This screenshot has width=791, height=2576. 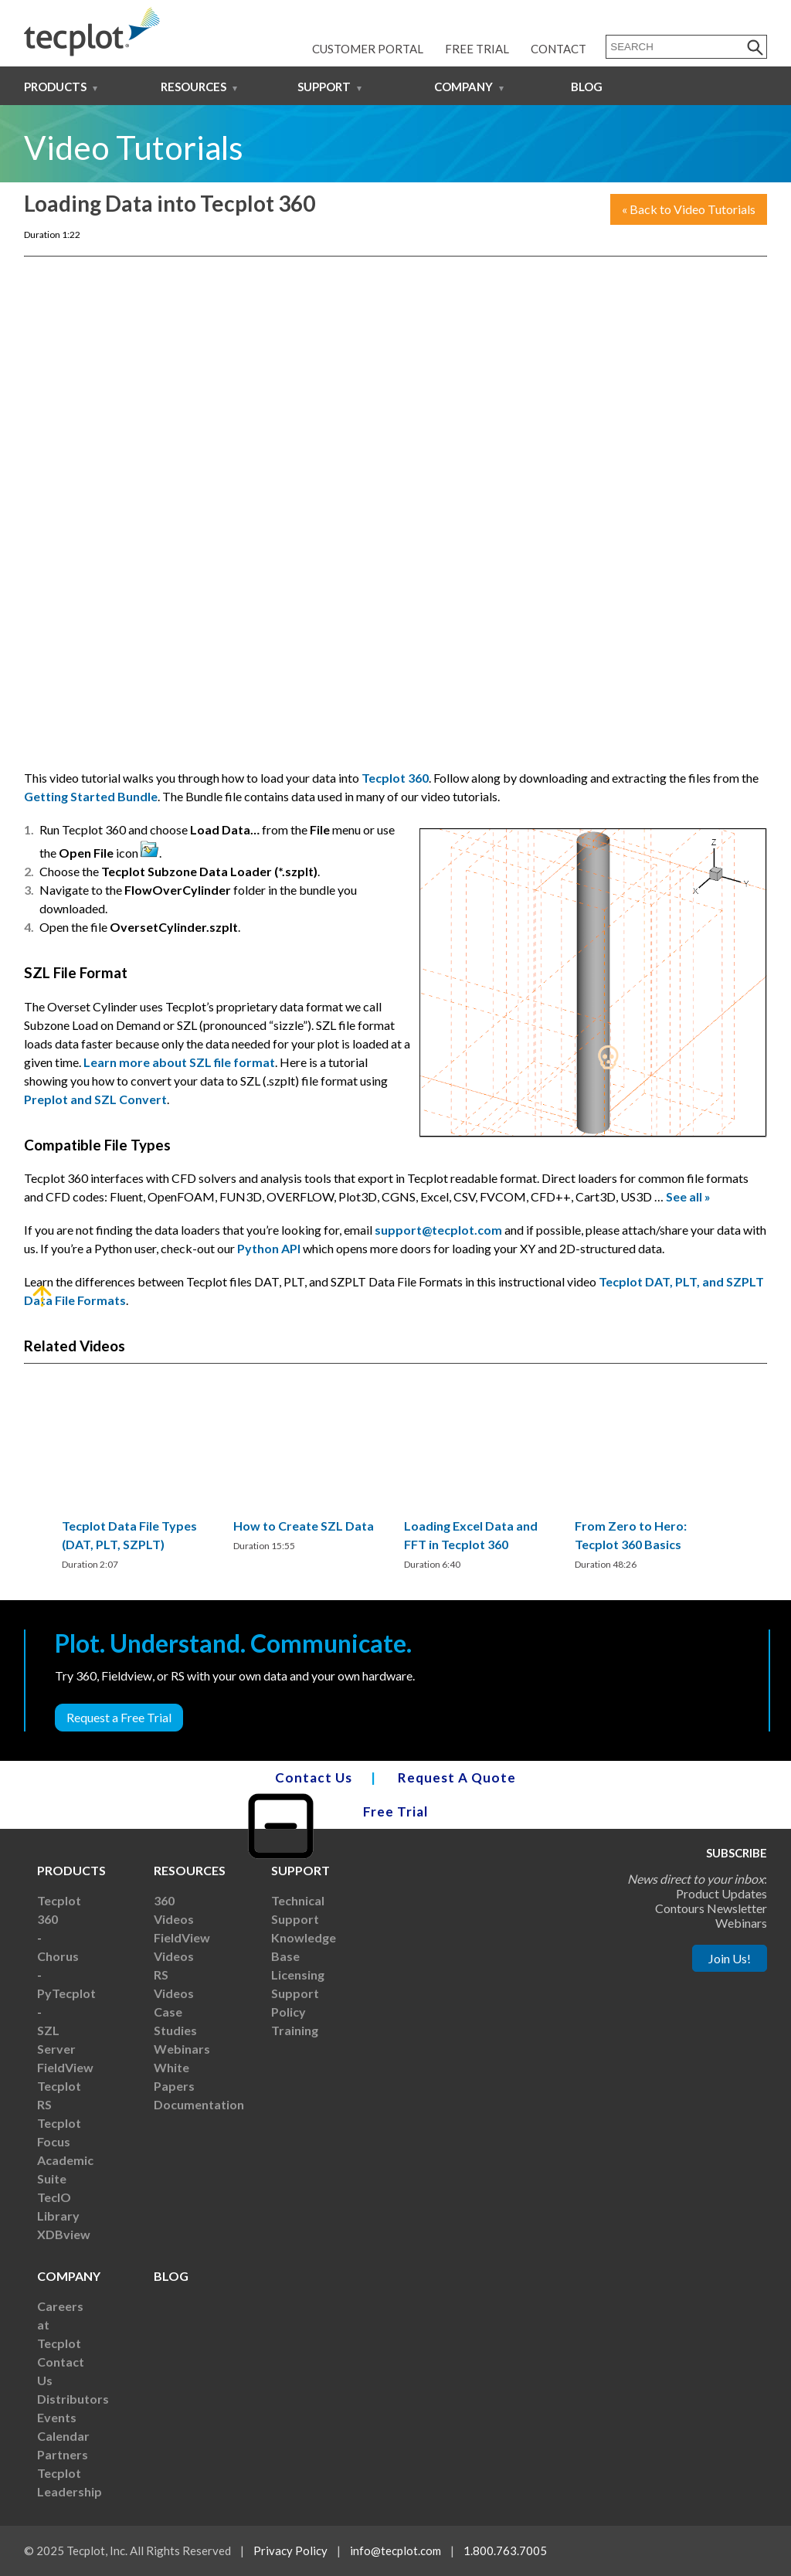 What do you see at coordinates (42, 1296) in the screenshot?
I see `upload in progress or pending` at bounding box center [42, 1296].